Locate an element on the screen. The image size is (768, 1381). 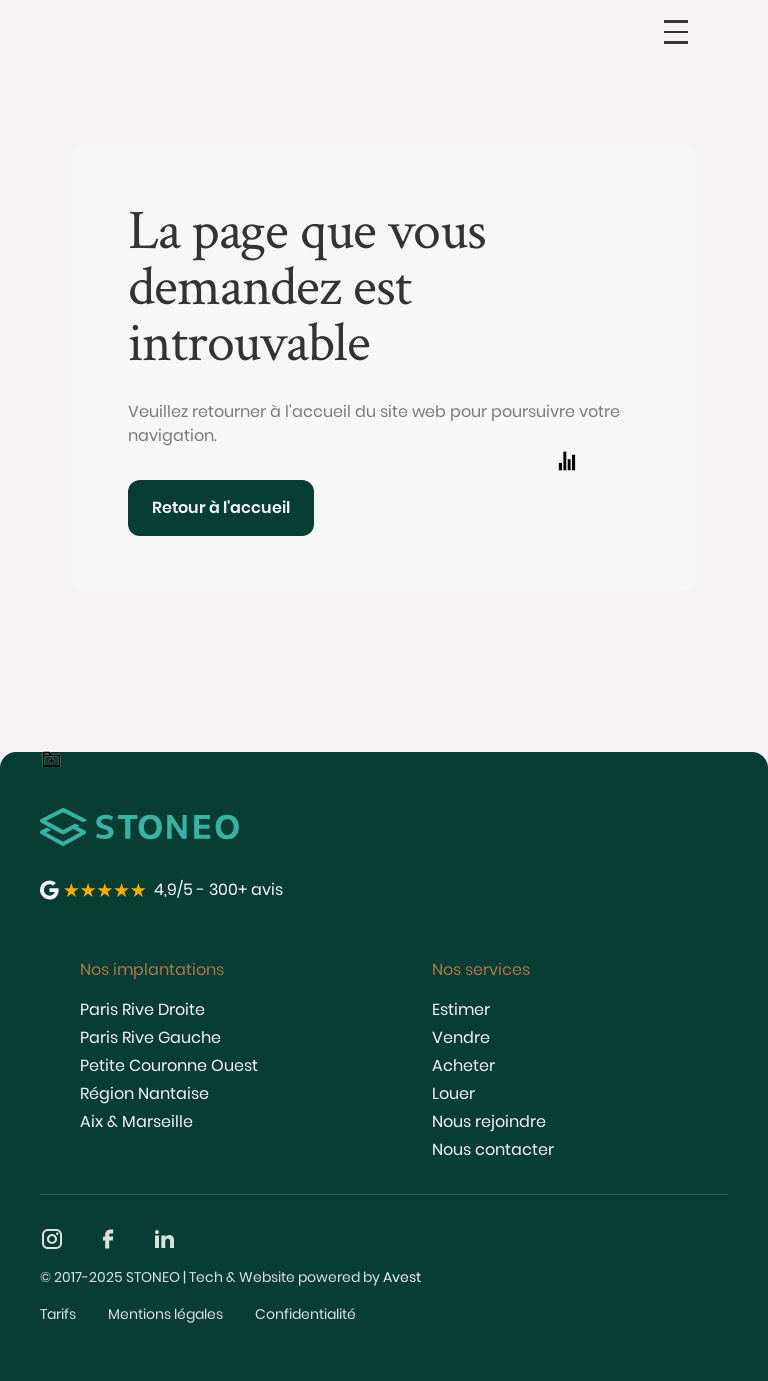
view statistics and analytics is located at coordinates (567, 461).